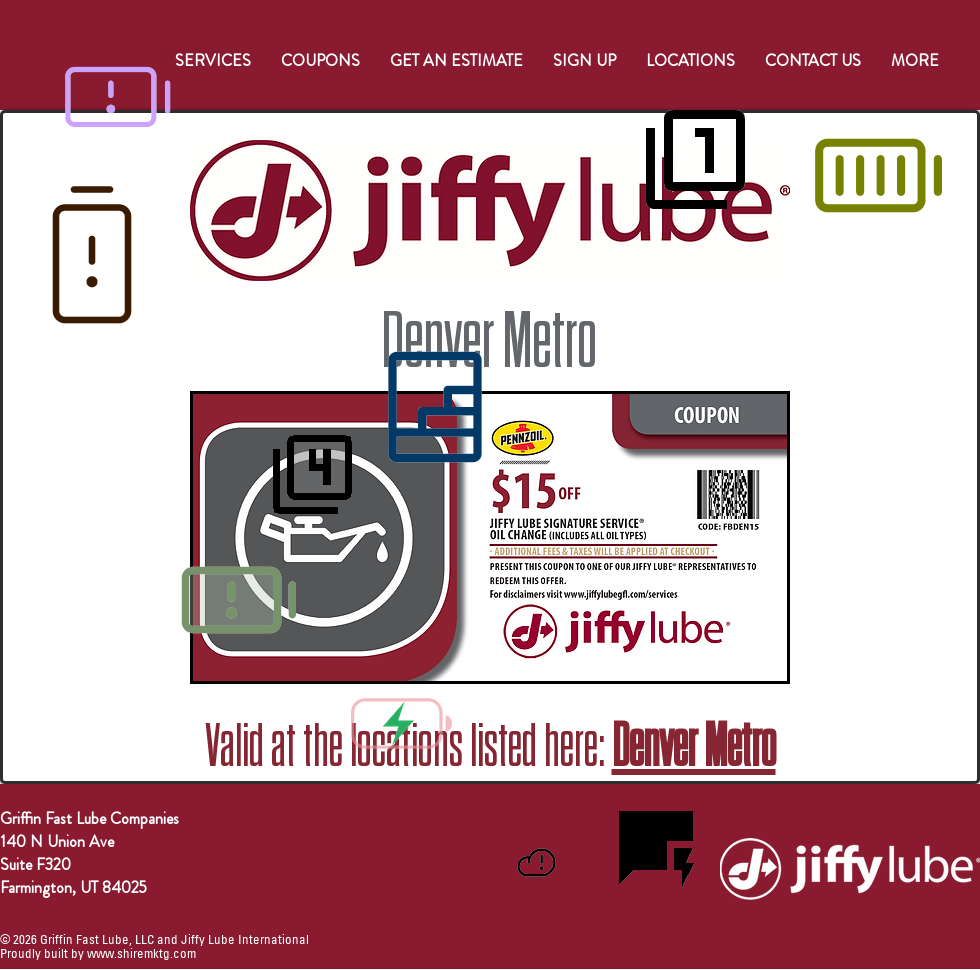 The width and height of the screenshot is (980, 970). What do you see at coordinates (656, 848) in the screenshot?
I see `send a quick reply to a message` at bounding box center [656, 848].